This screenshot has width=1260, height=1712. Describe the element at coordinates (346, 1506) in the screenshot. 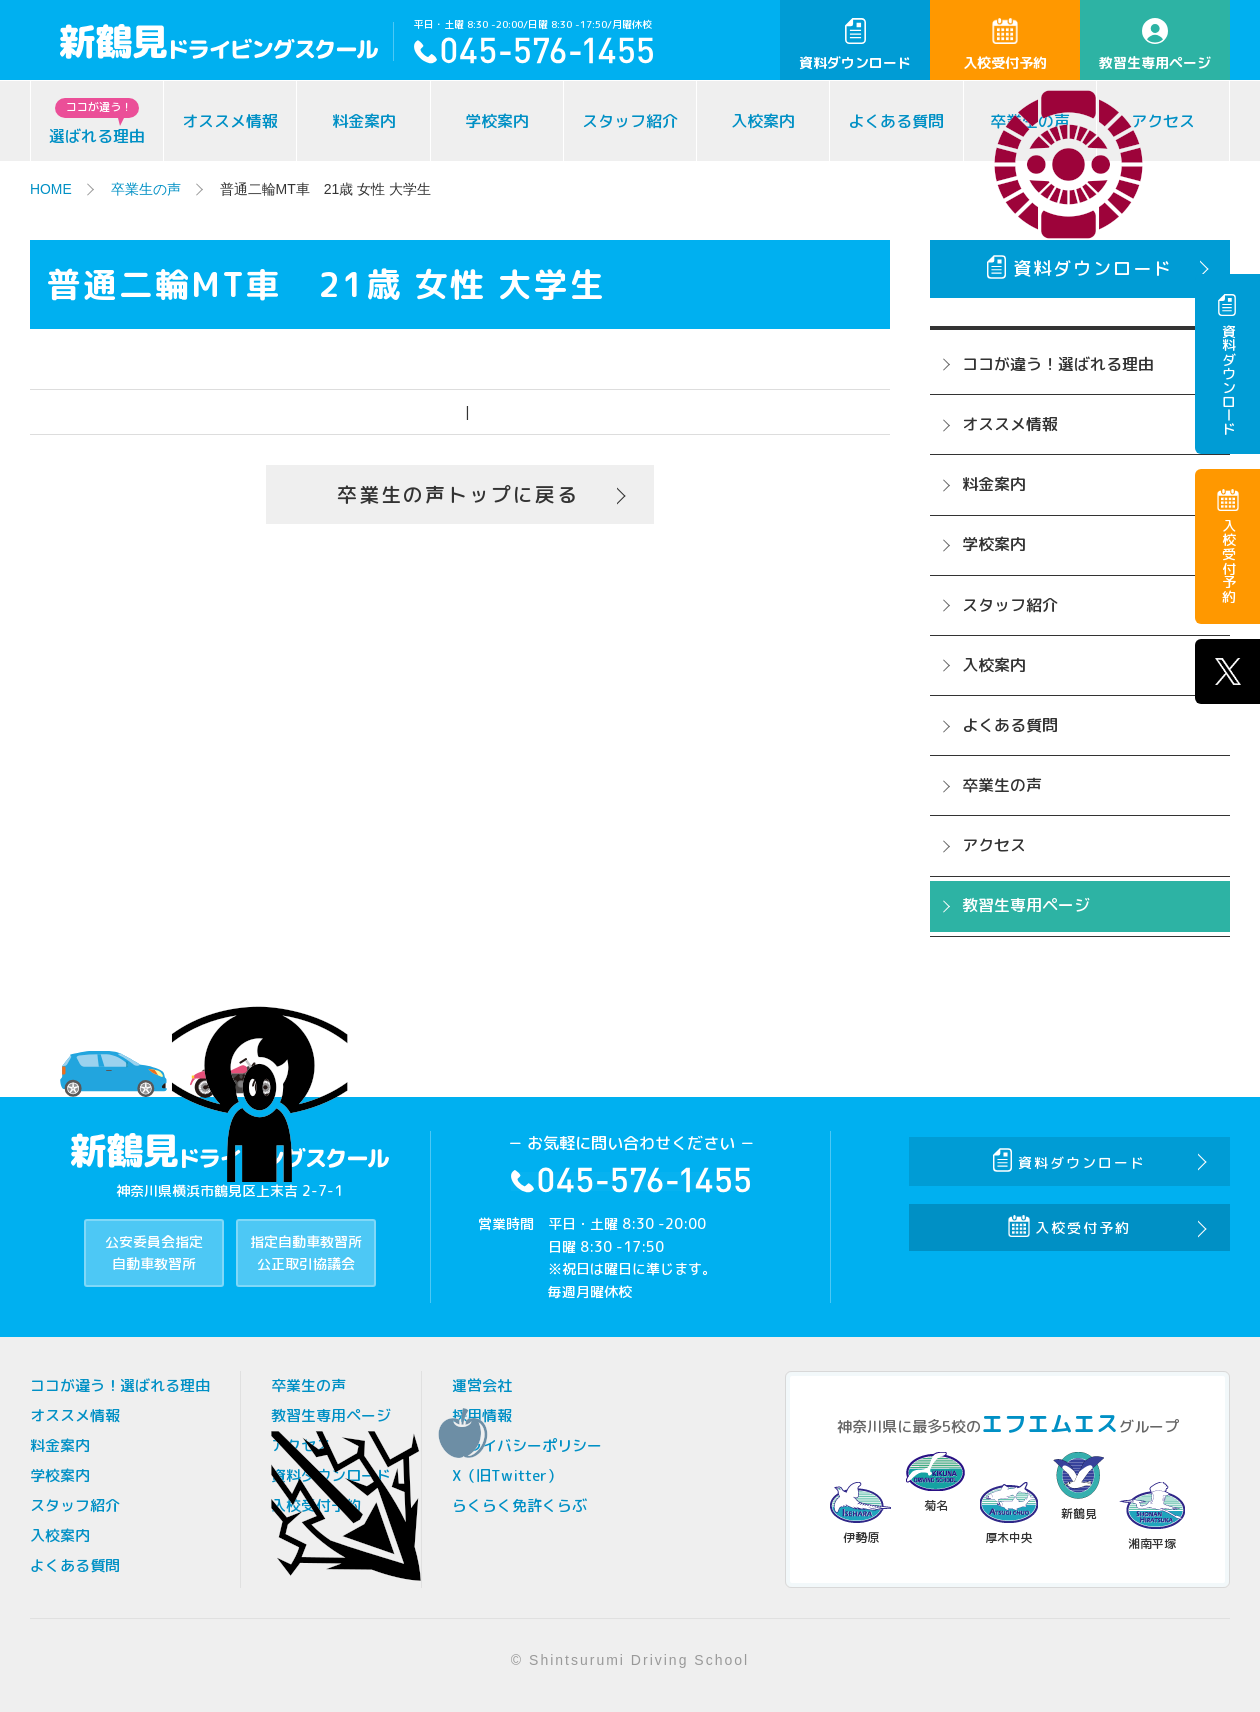

I see `activate charged arrow ability` at that location.